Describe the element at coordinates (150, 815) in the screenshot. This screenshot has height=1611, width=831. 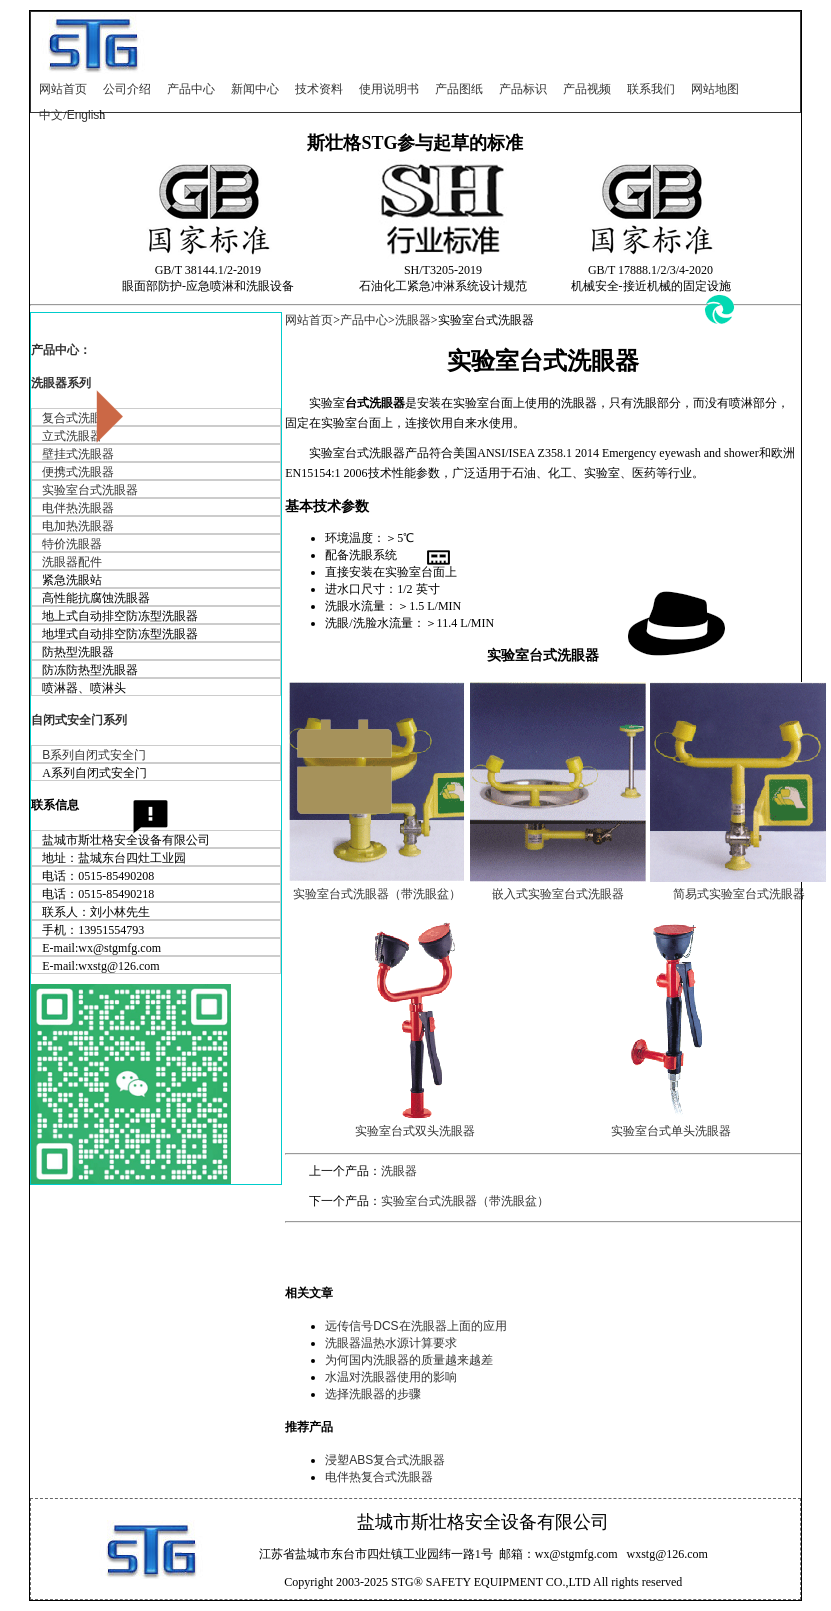
I see `submit feedback or report an issue` at that location.